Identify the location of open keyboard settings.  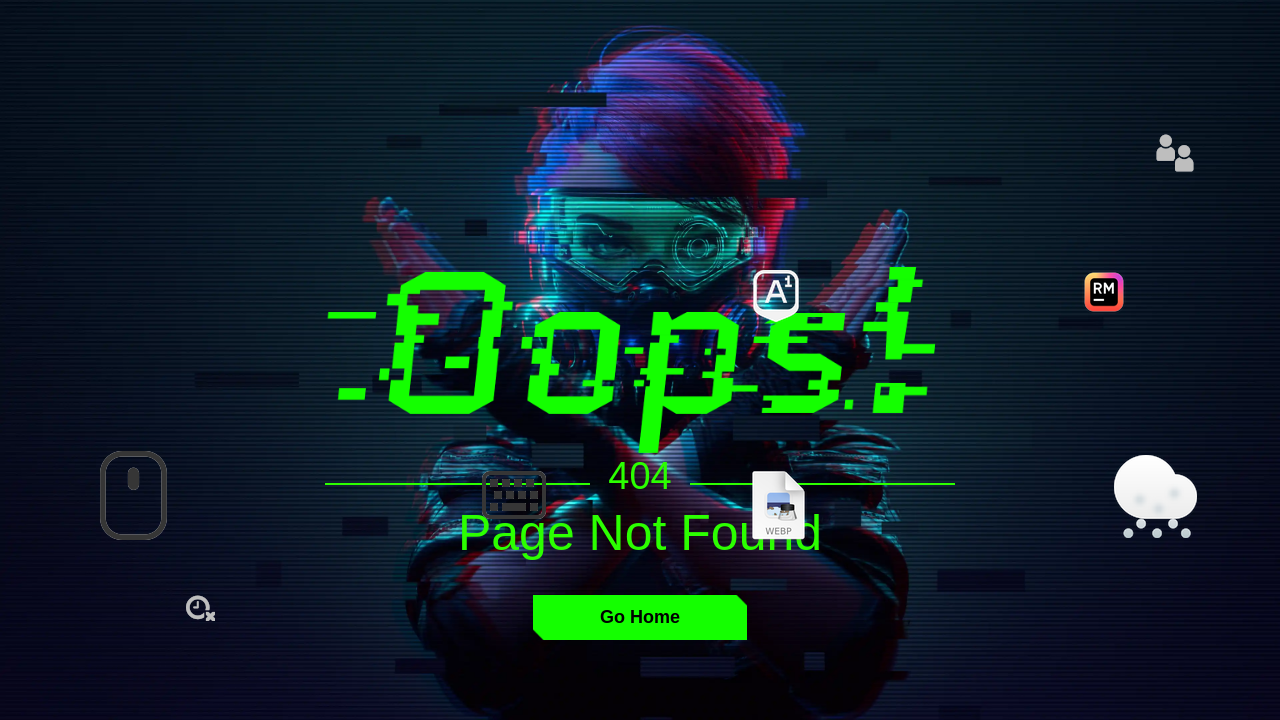
(514, 495).